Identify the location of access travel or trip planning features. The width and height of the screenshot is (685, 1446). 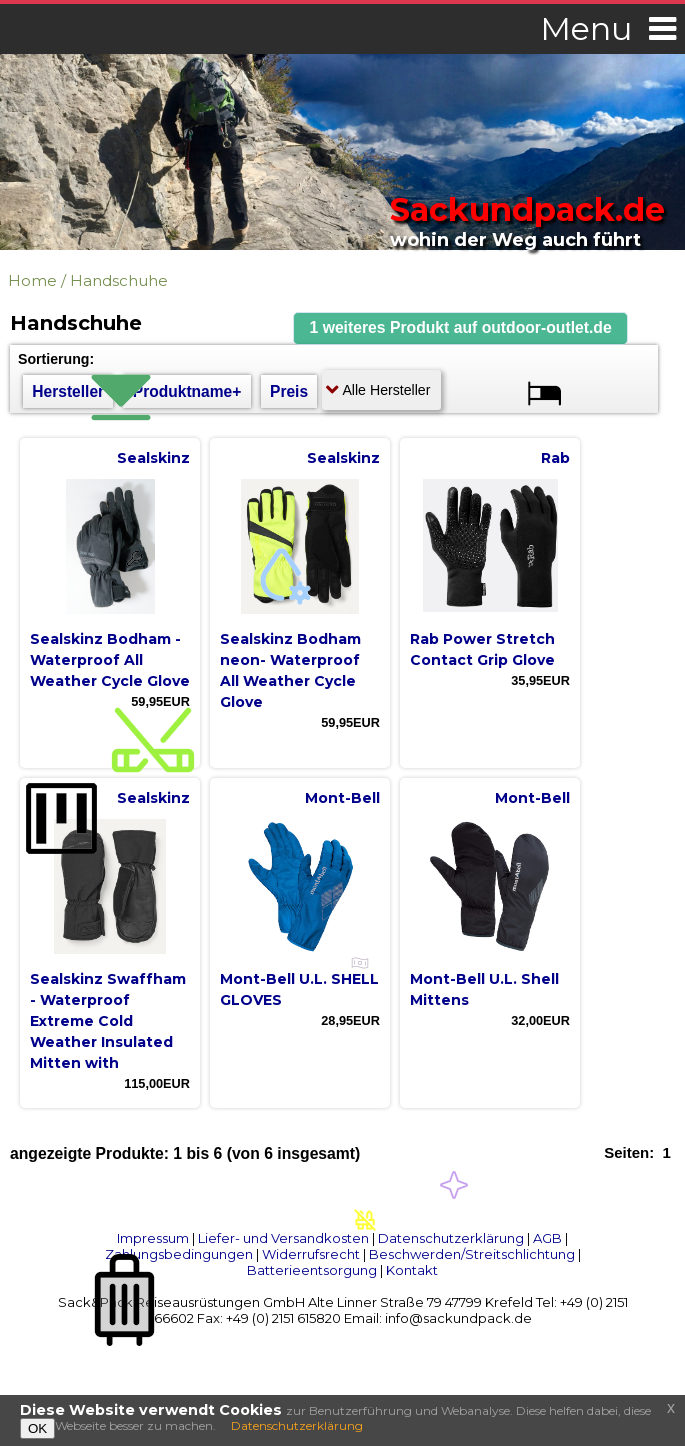
(124, 1301).